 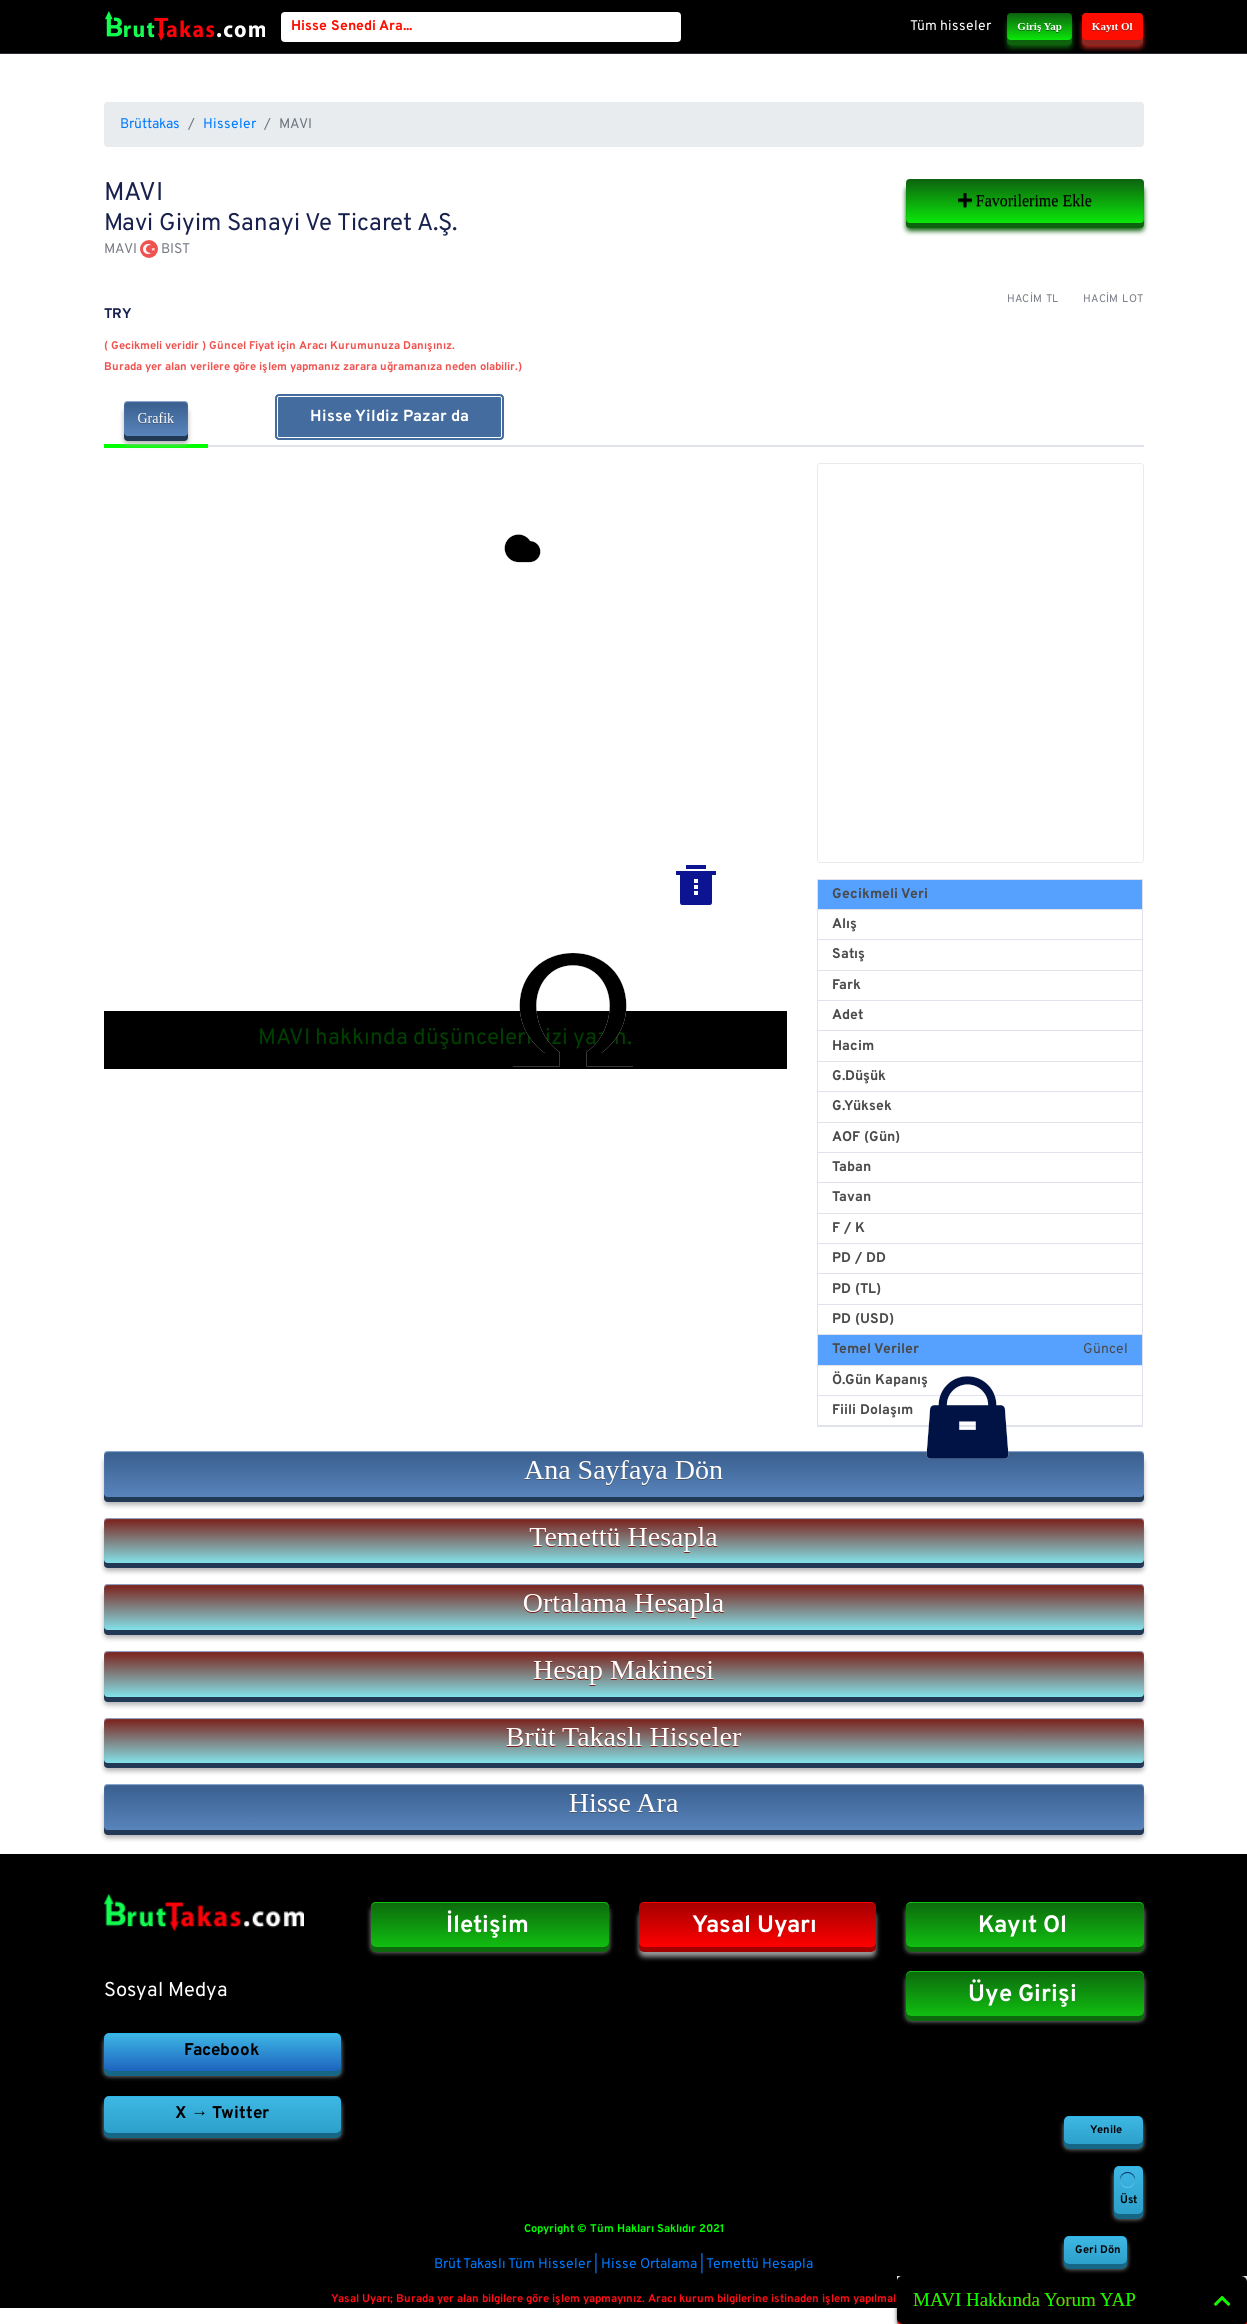 I want to click on access your shopping bag, so click(x=967, y=1417).